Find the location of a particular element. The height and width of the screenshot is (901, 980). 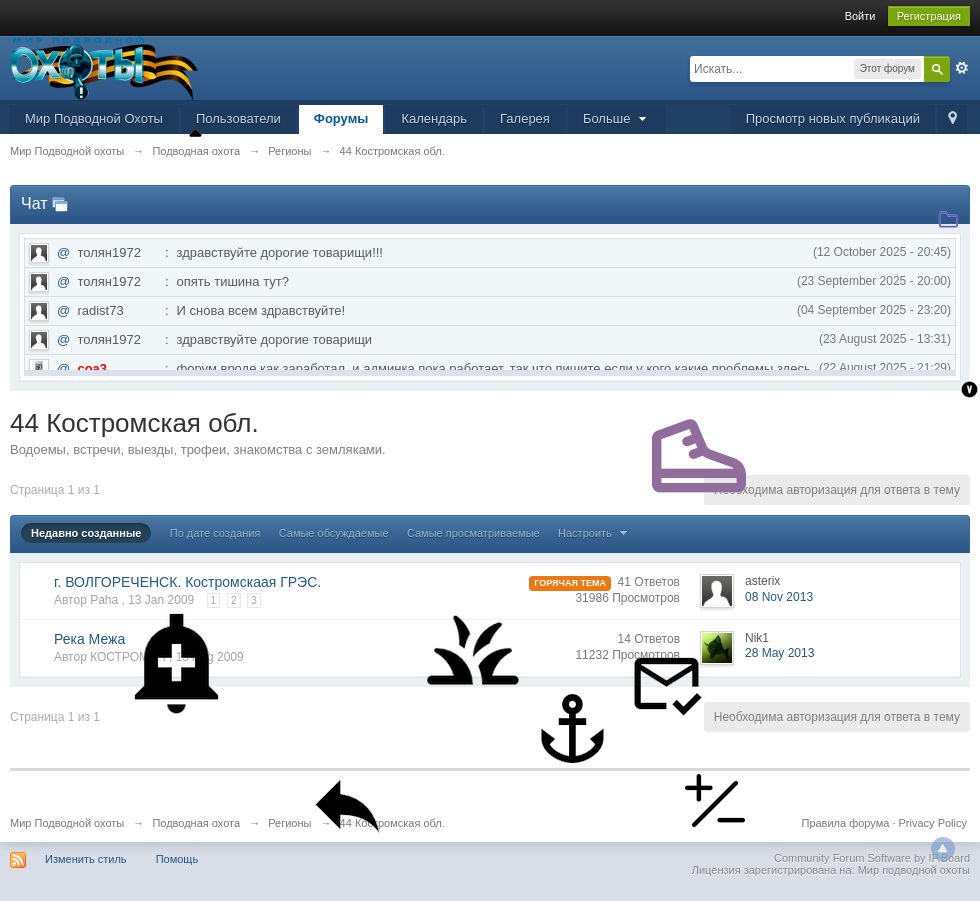

expand content or reveal hidden options is located at coordinates (195, 133).